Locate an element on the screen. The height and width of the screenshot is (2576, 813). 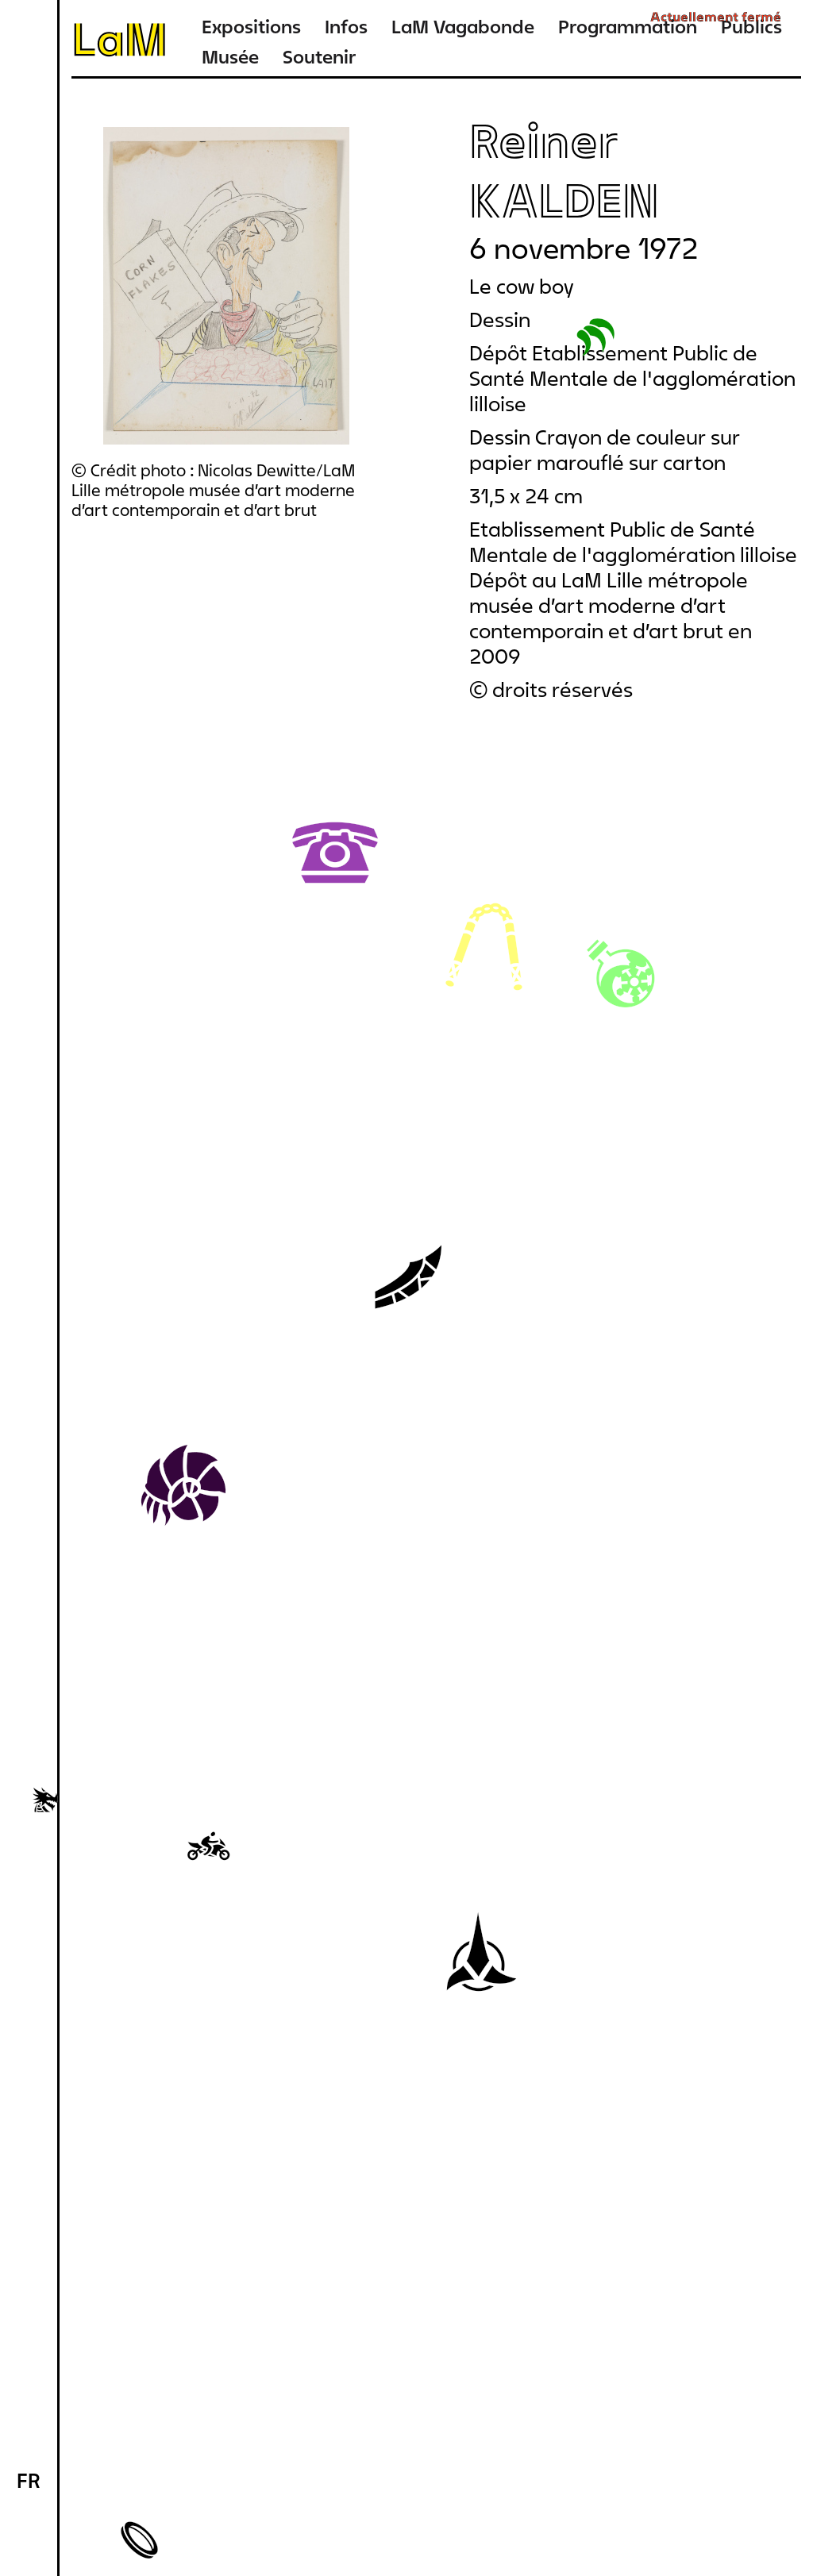
access dragon or monster-related content is located at coordinates (45, 1800).